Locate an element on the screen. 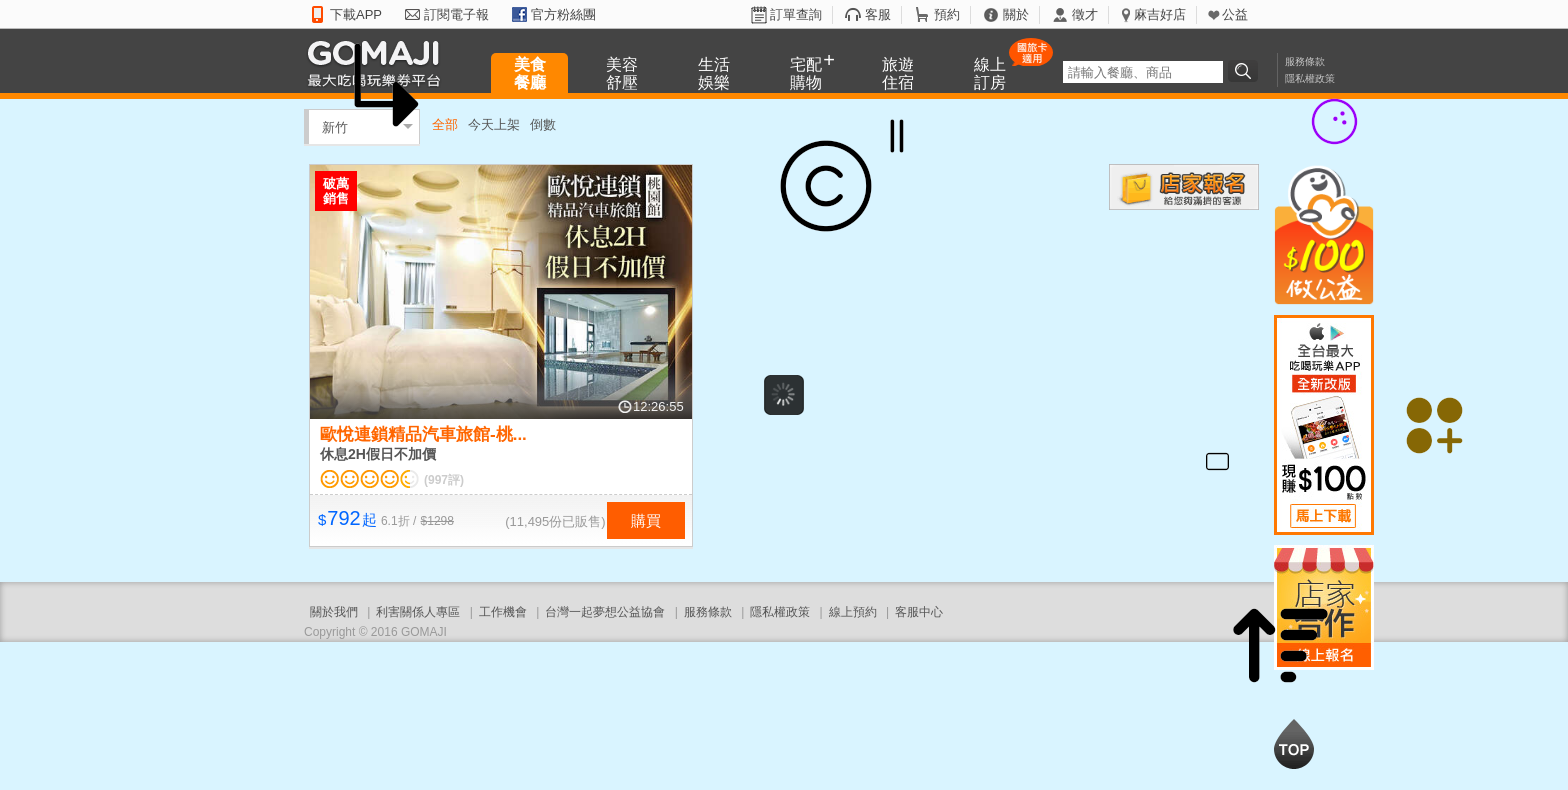  indicates copyrighted content is located at coordinates (826, 186).